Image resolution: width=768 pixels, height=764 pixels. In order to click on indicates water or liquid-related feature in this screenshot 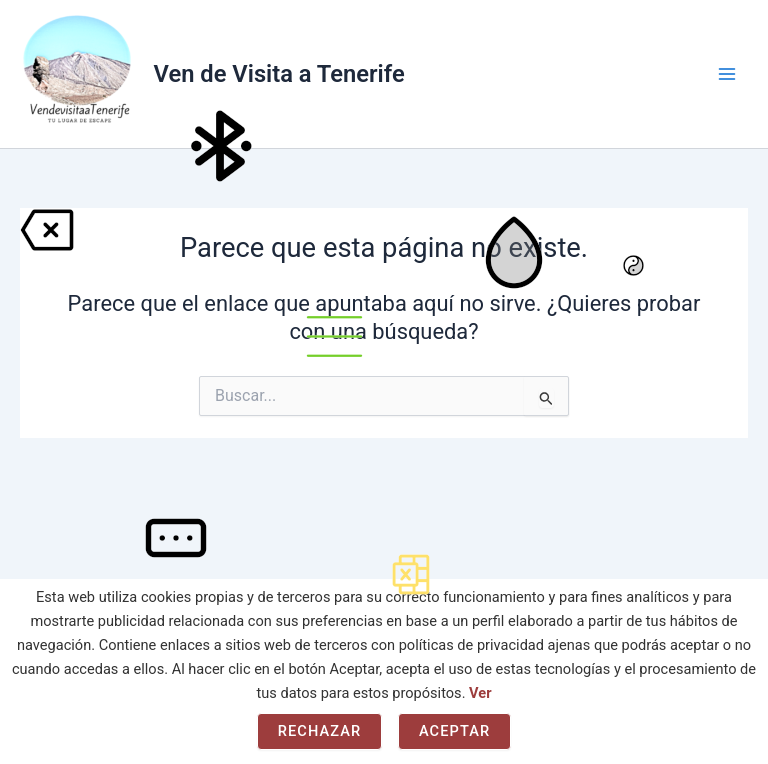, I will do `click(514, 255)`.